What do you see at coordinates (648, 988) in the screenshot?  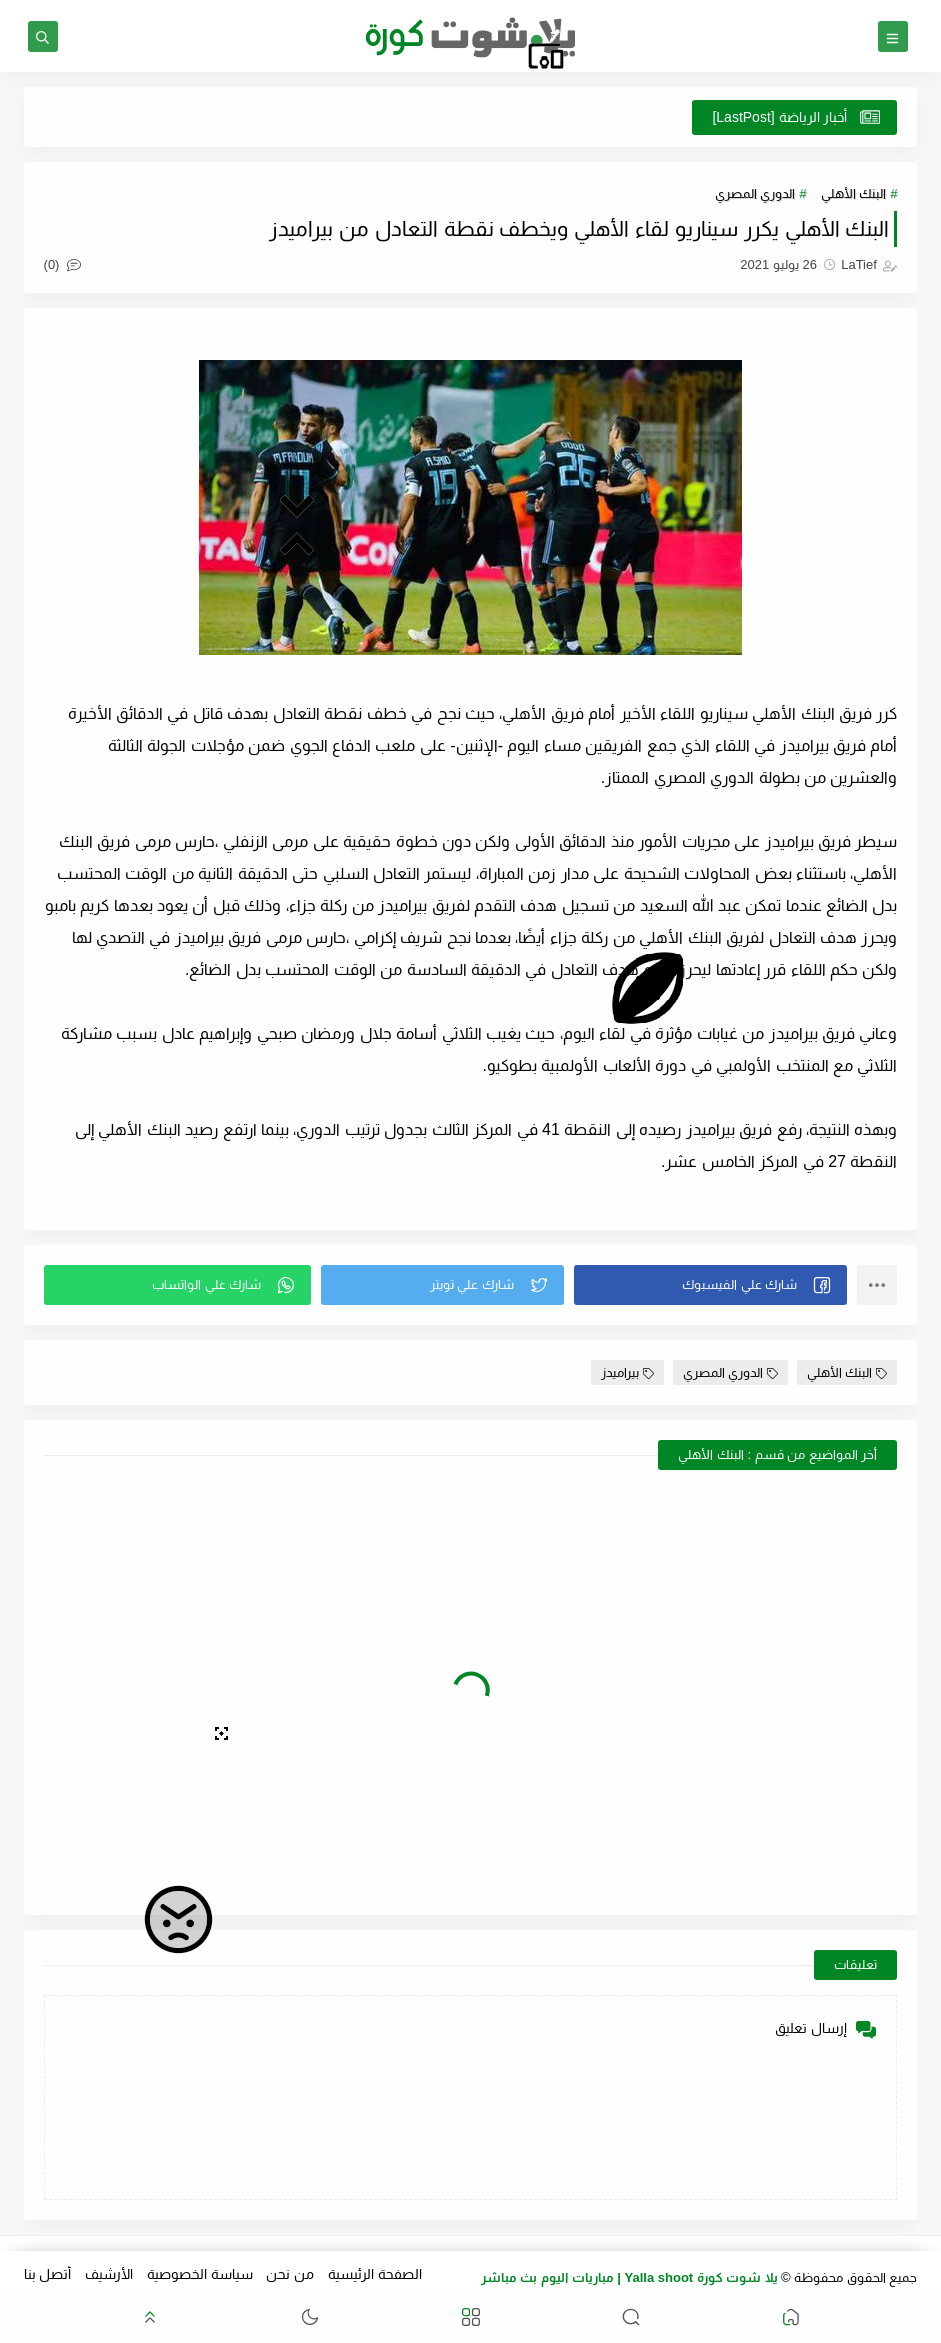 I see `view rugby sports content` at bounding box center [648, 988].